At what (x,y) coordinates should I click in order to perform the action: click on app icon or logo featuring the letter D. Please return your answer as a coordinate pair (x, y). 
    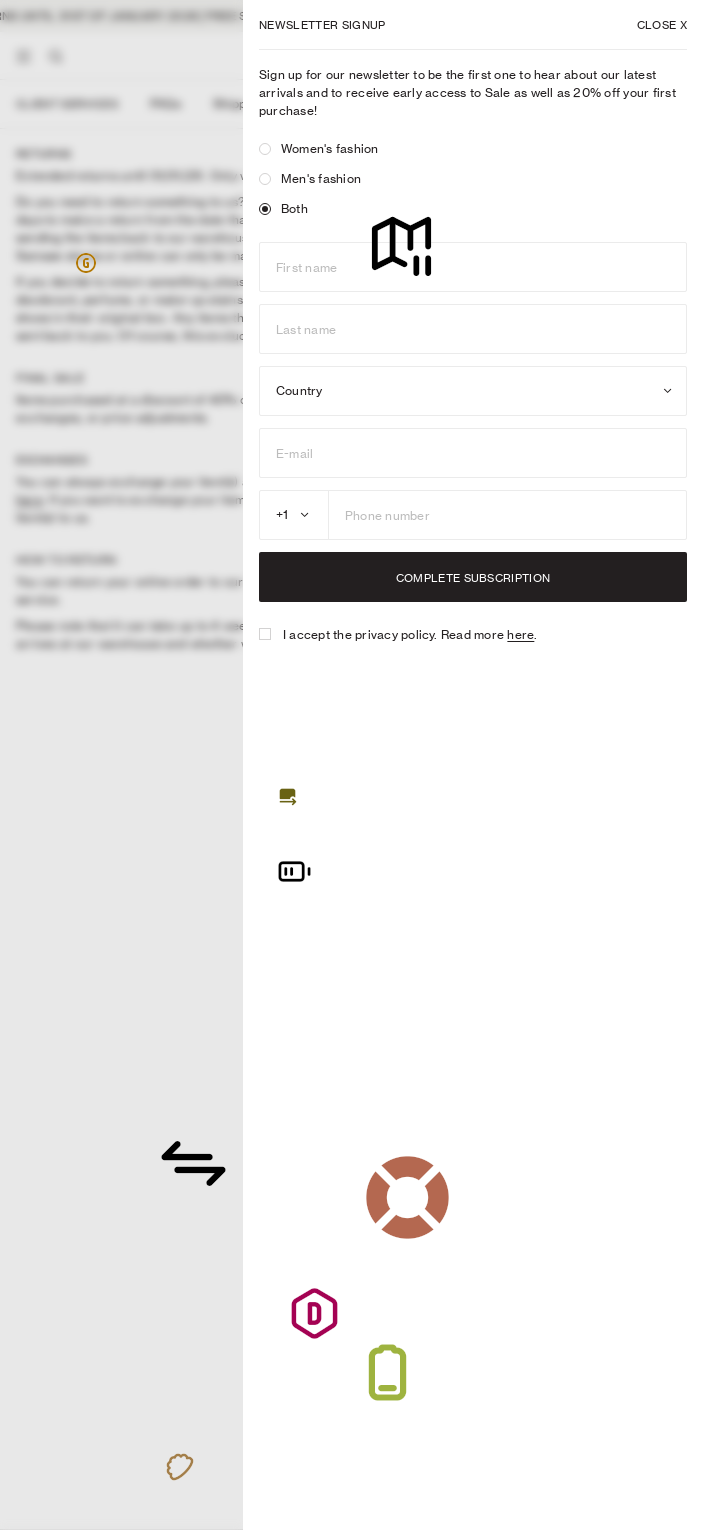
    Looking at the image, I should click on (314, 1313).